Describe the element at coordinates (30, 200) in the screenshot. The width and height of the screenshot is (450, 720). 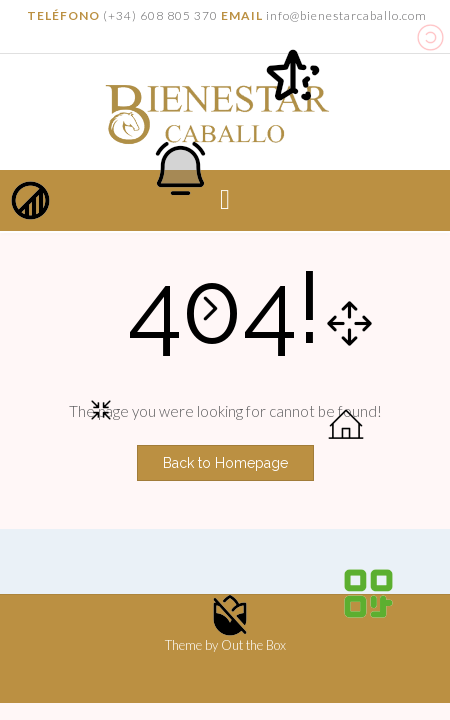
I see `toggle half-tone or contrast display mode` at that location.